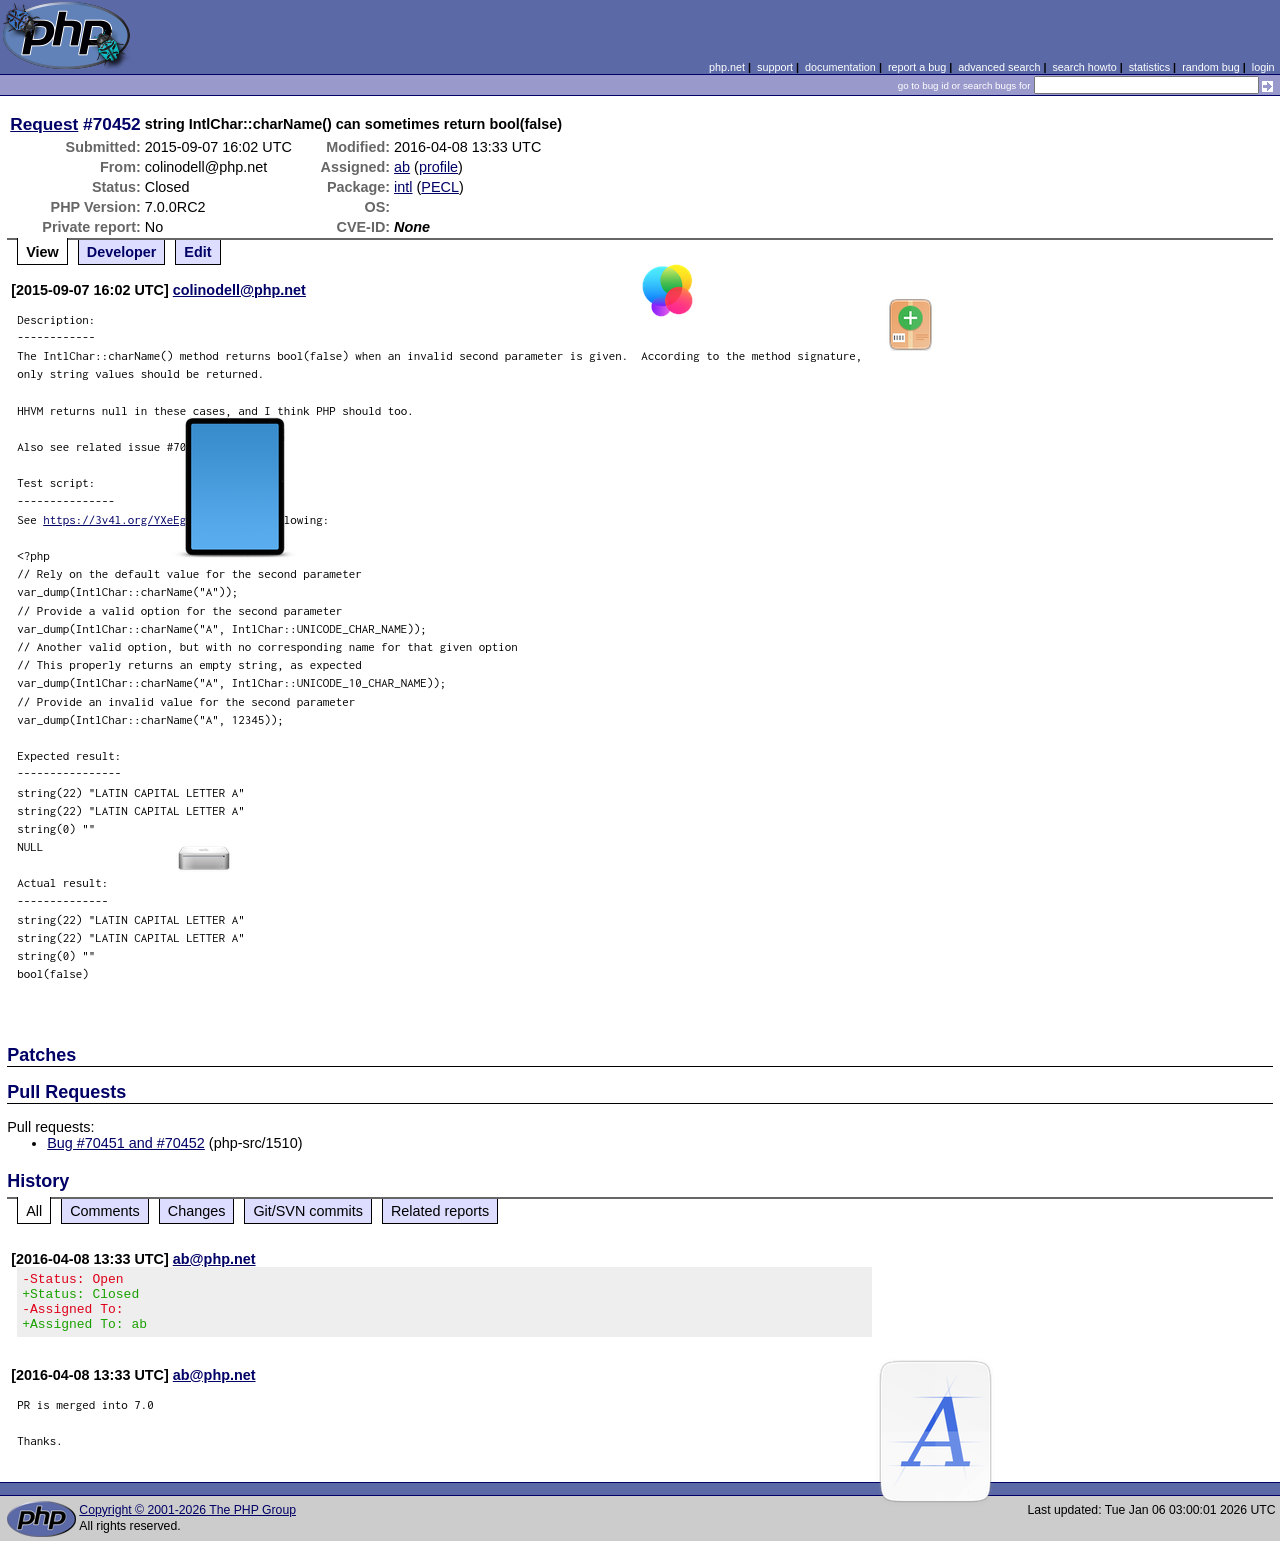  I want to click on open Game Center app, so click(667, 290).